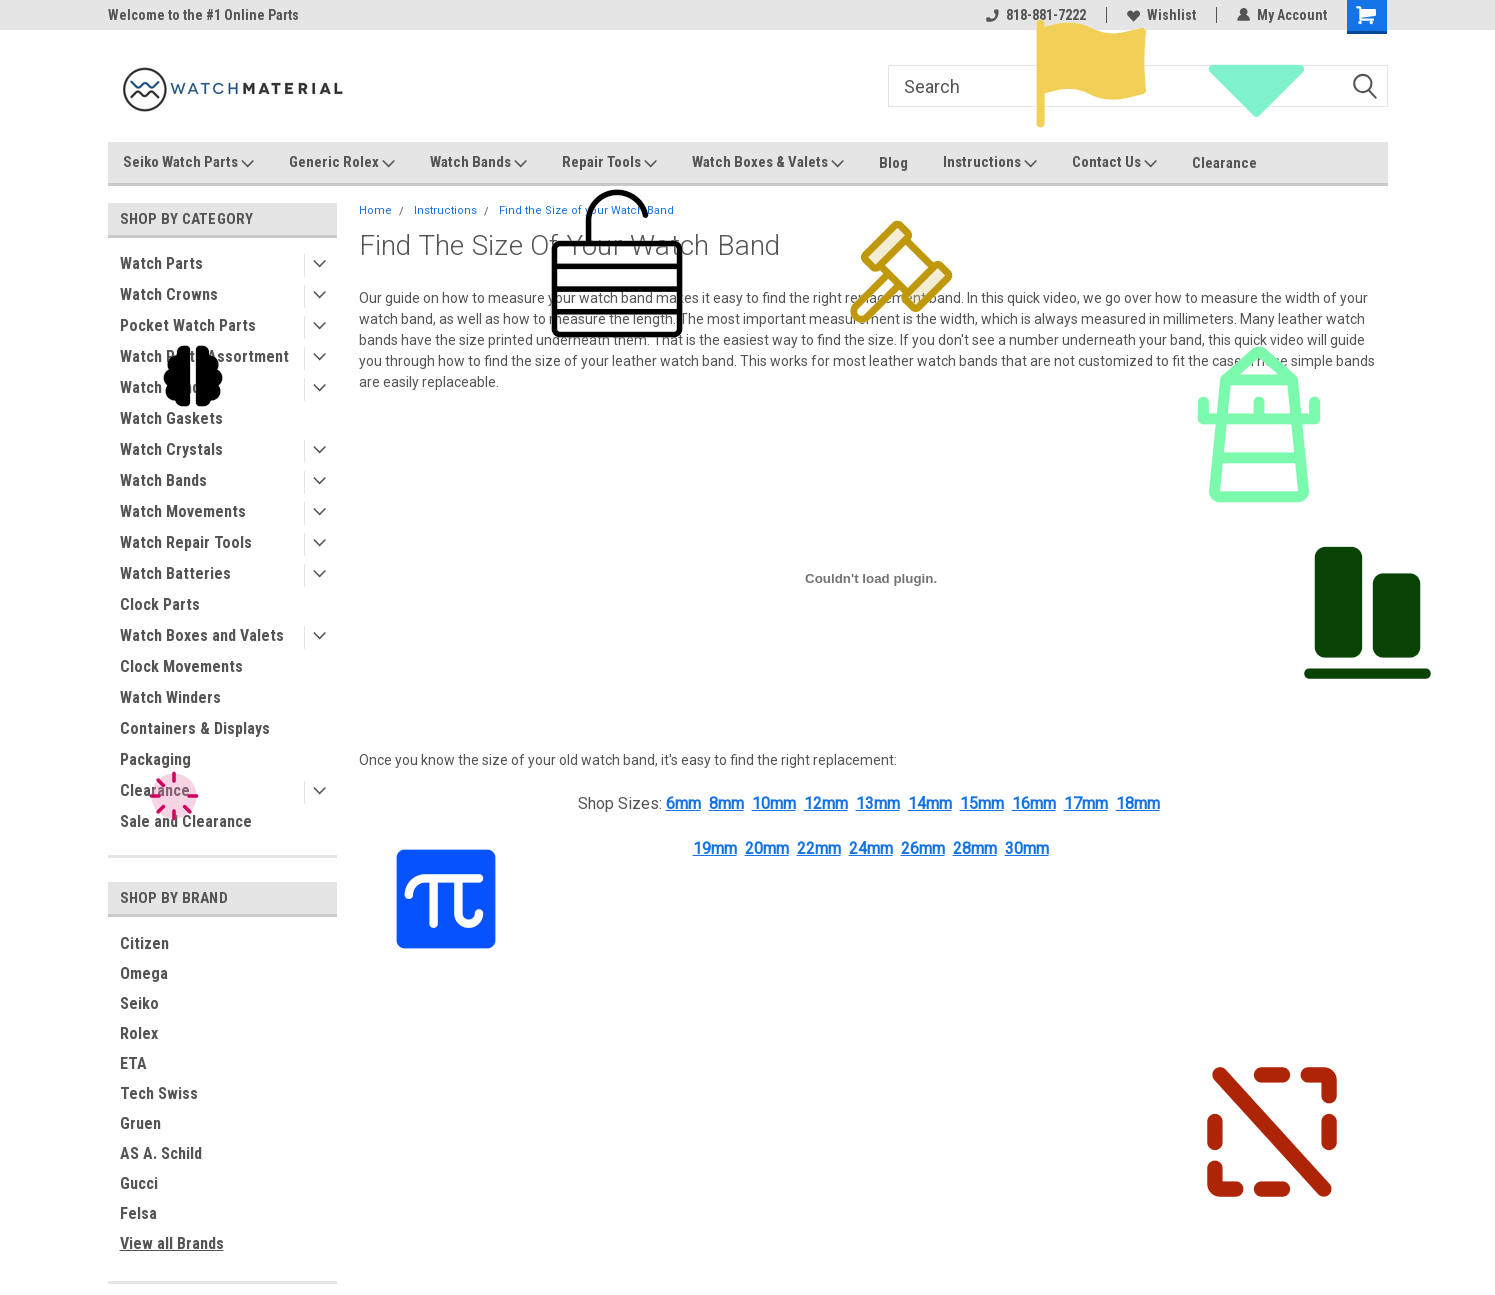 The width and height of the screenshot is (1495, 1295). Describe the element at coordinates (897, 275) in the screenshot. I see `access legal or terms of service information` at that location.